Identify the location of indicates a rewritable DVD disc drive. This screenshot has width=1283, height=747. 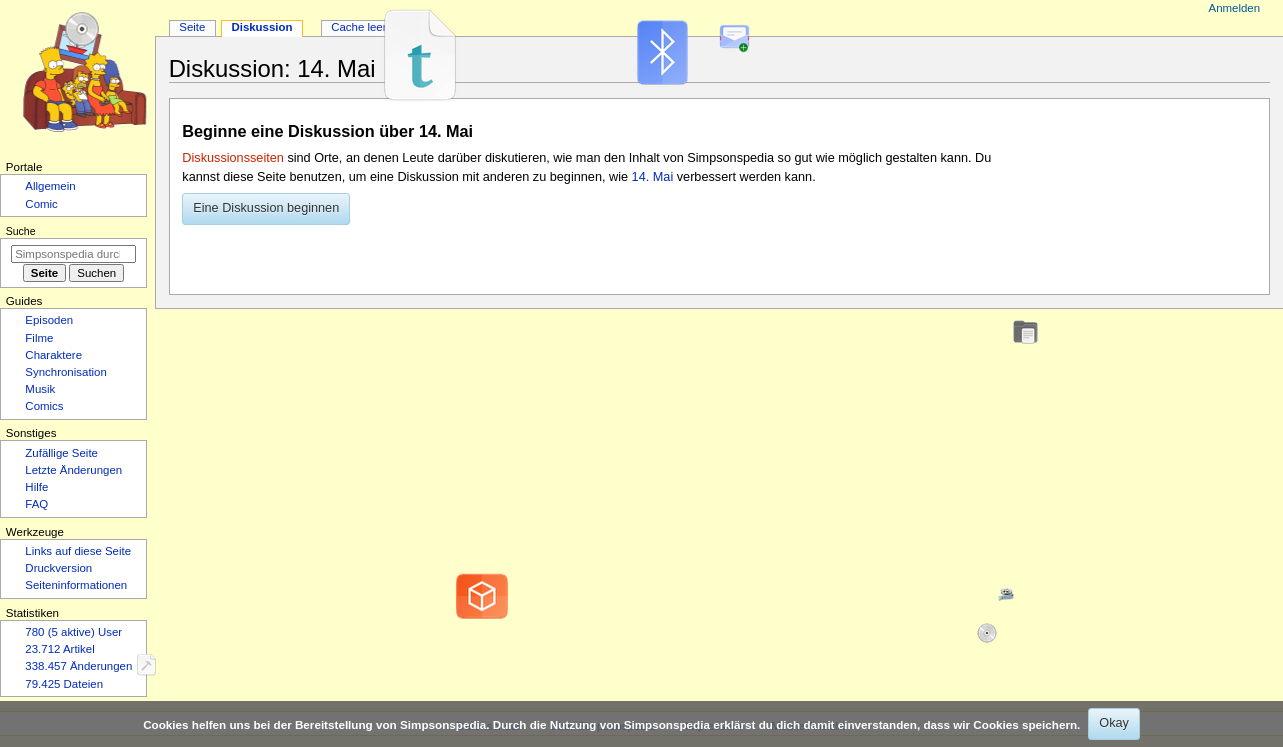
(987, 633).